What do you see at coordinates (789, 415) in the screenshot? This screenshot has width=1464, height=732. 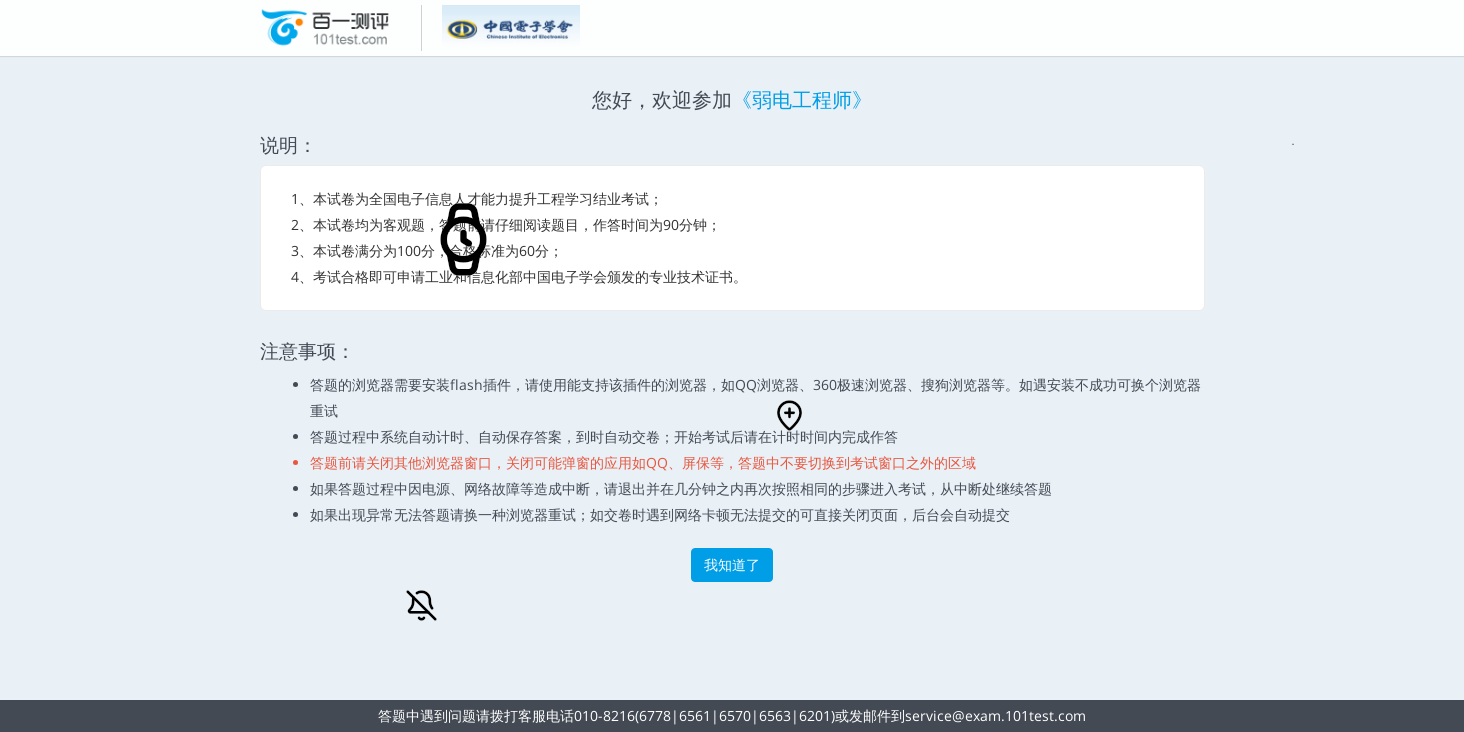 I see `add a new location pin` at bounding box center [789, 415].